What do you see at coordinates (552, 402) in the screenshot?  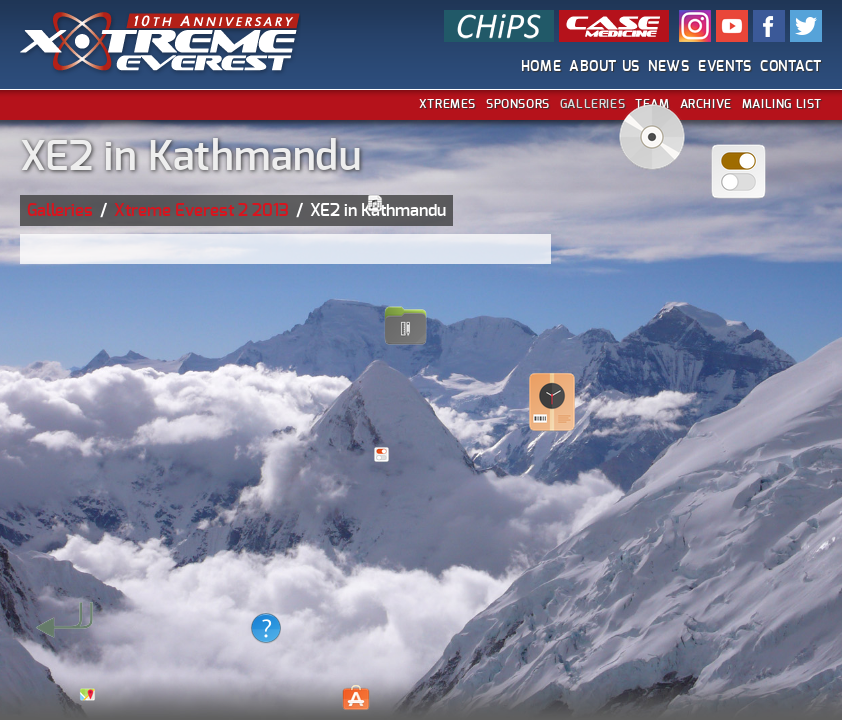 I see `package manager is processing or waiting` at bounding box center [552, 402].